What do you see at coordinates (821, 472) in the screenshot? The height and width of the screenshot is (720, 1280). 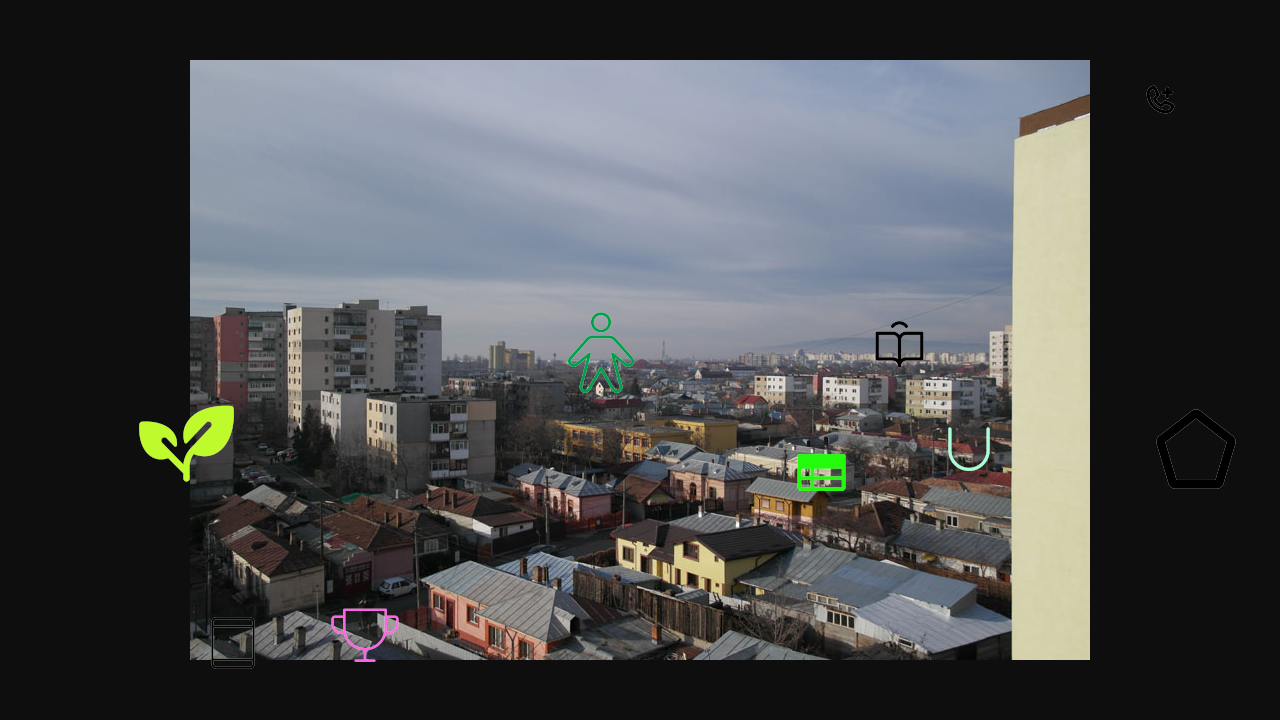 I see `view data in table format` at bounding box center [821, 472].